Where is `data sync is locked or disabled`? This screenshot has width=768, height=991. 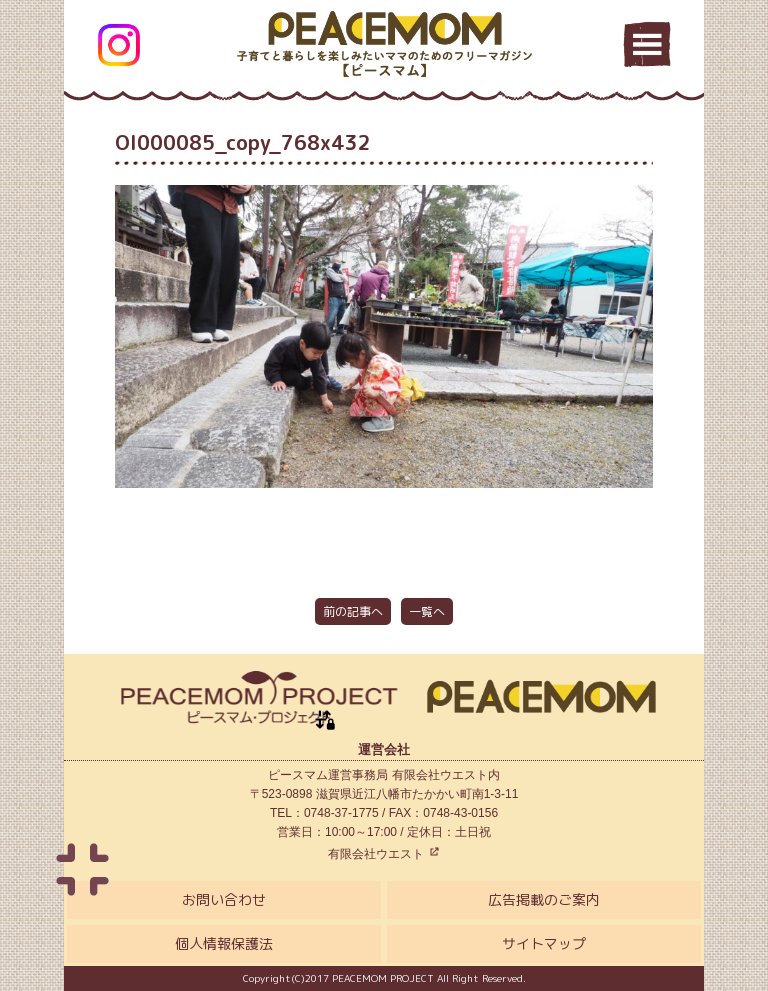 data sync is locked or disabled is located at coordinates (324, 719).